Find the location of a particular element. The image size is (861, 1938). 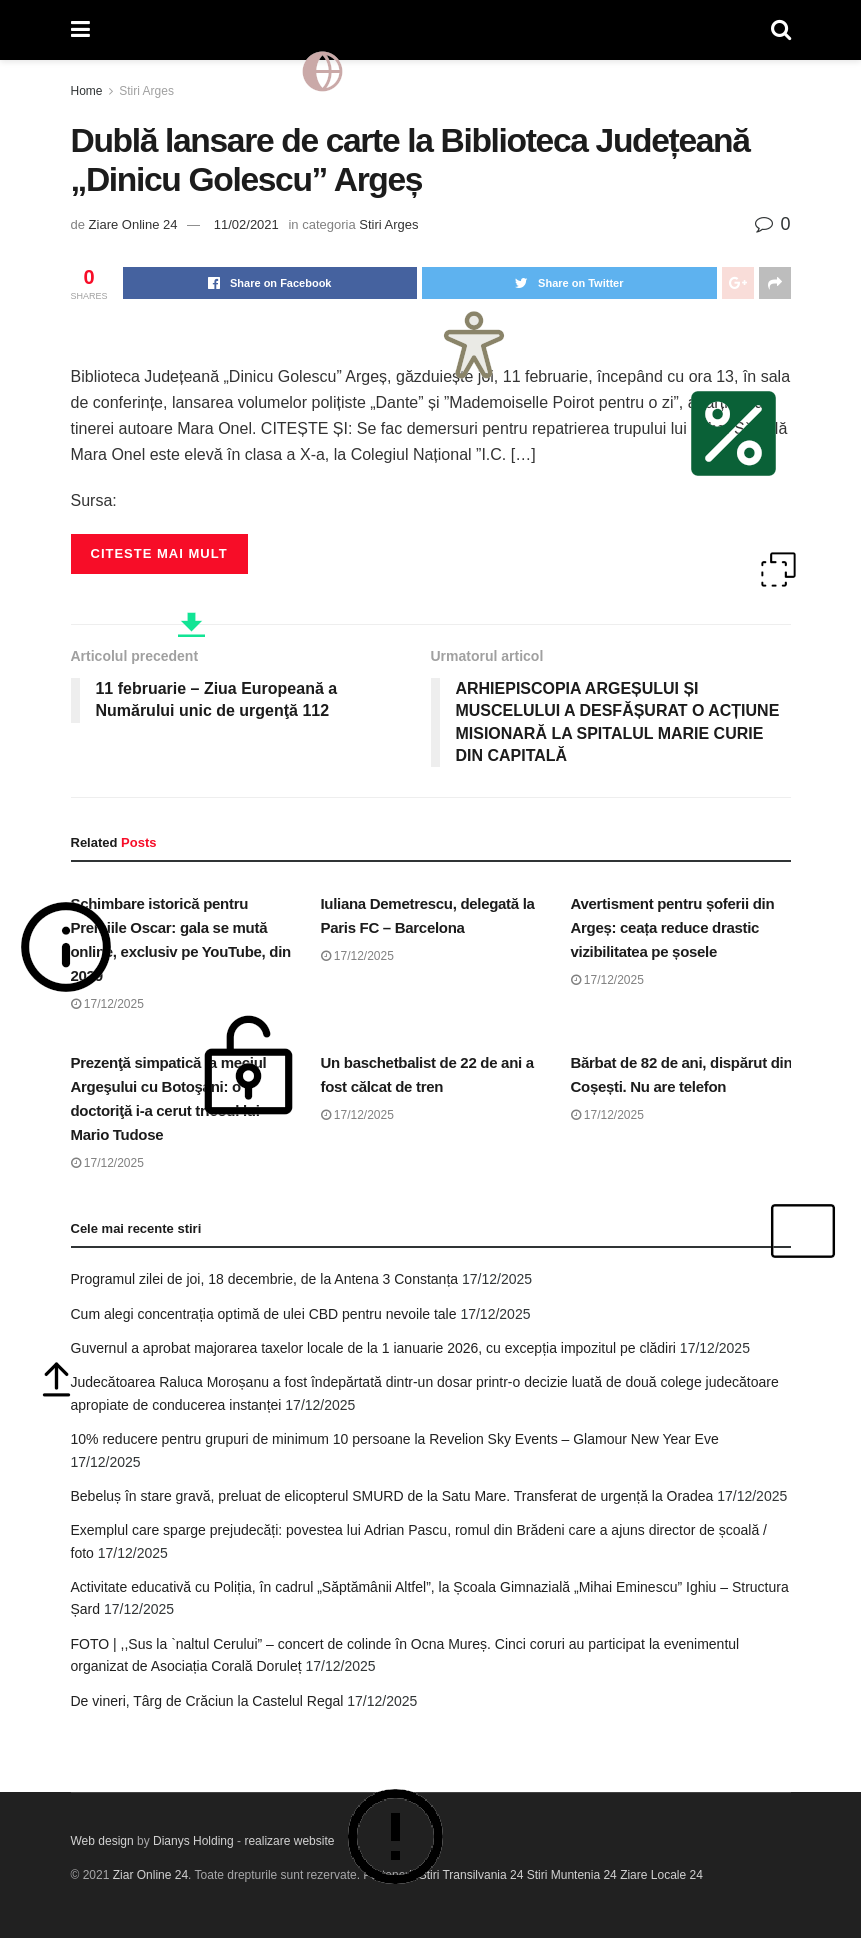

view more information or details is located at coordinates (66, 947).